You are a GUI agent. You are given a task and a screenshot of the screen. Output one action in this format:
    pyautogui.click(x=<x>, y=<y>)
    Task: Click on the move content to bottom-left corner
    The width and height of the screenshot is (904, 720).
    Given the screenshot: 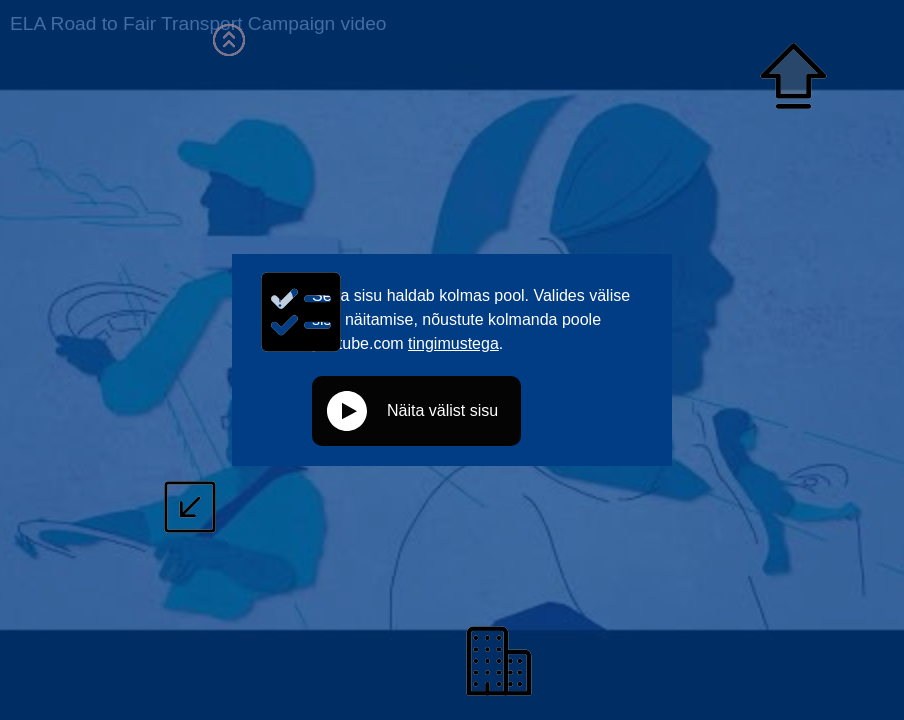 What is the action you would take?
    pyautogui.click(x=190, y=507)
    